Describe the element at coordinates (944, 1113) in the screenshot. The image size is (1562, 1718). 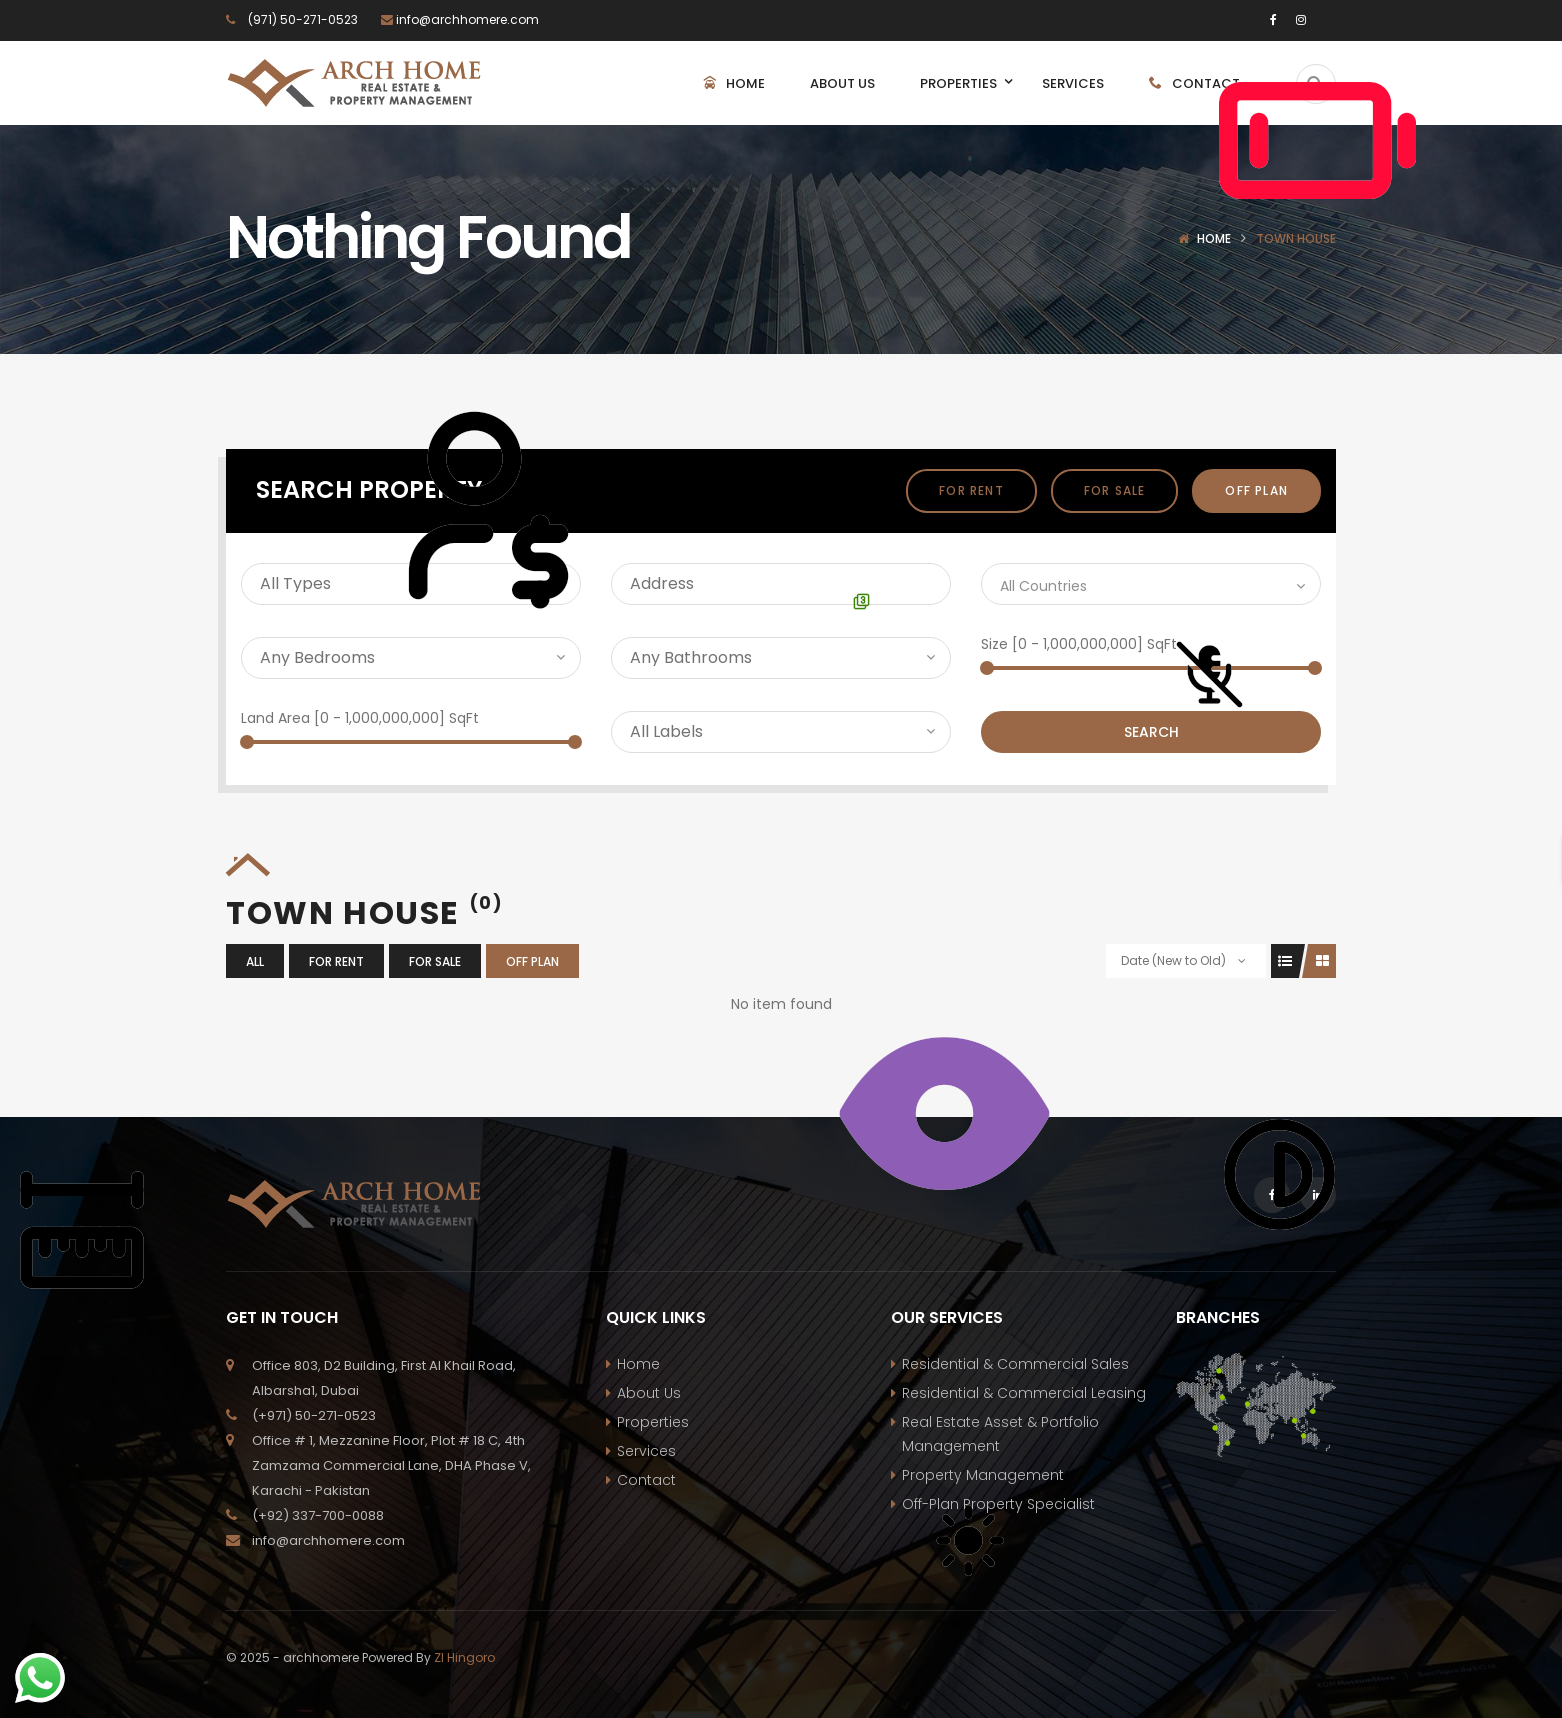
I see `view or preview content` at that location.